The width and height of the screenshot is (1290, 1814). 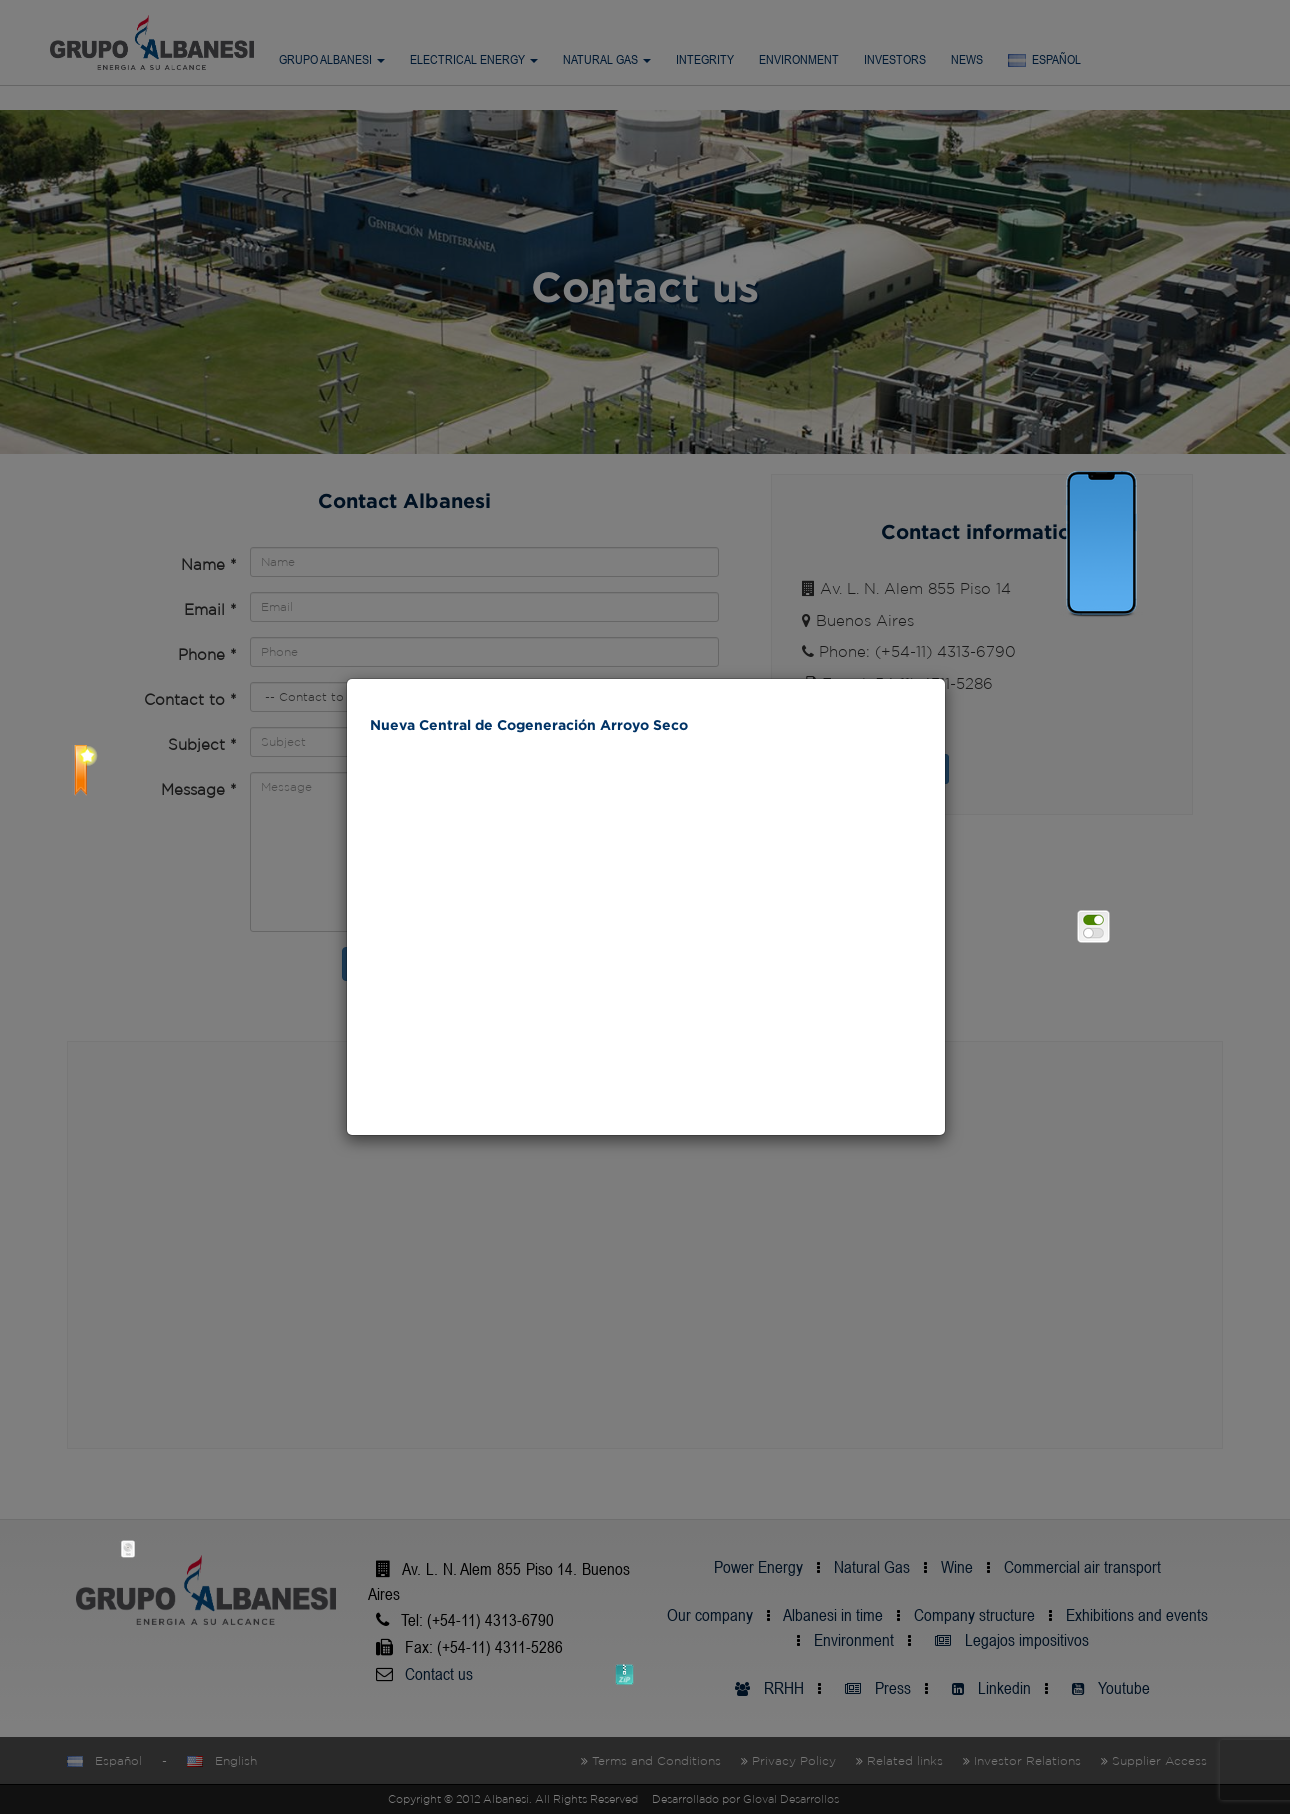 I want to click on compressed zip archive file, so click(x=624, y=1674).